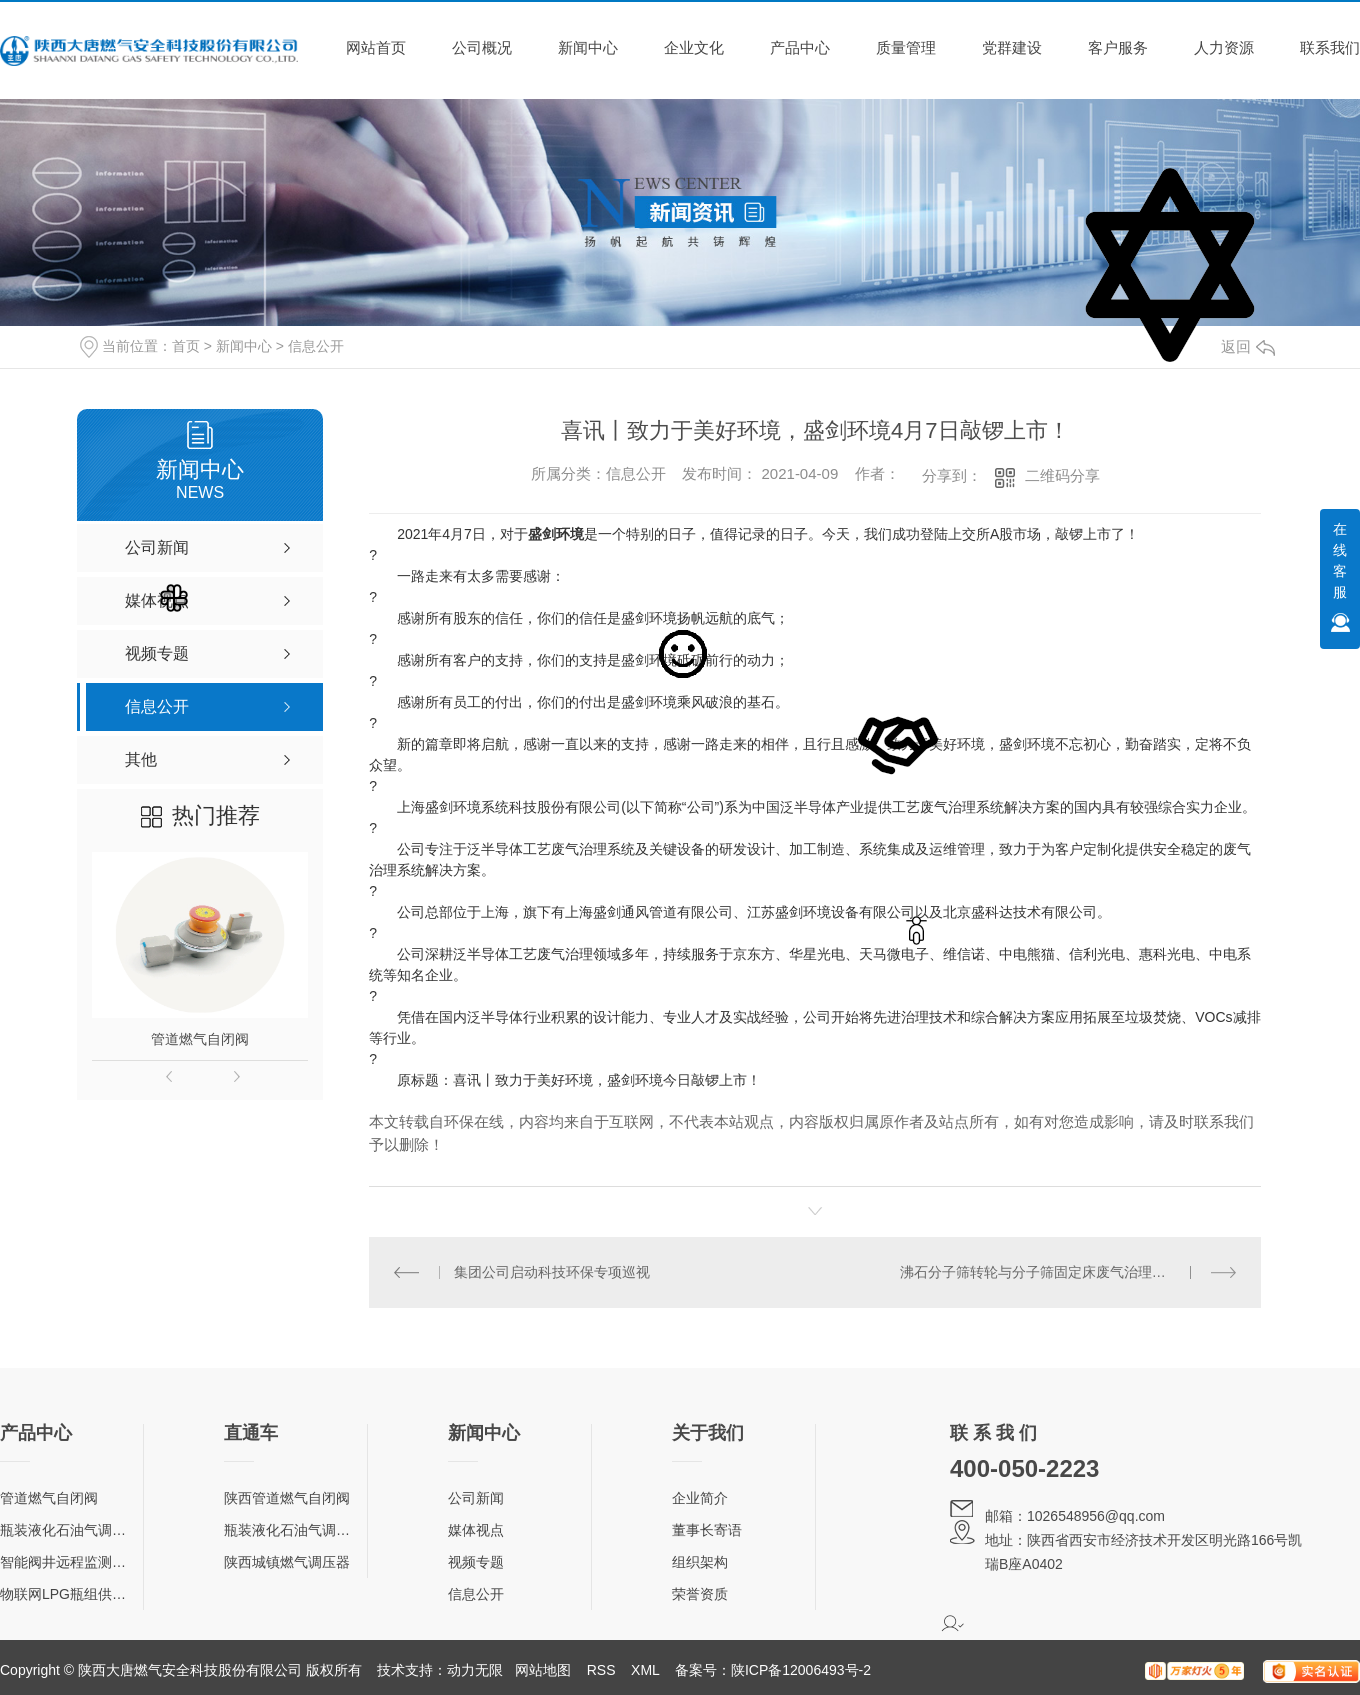 The width and height of the screenshot is (1360, 1695). What do you see at coordinates (916, 930) in the screenshot?
I see `select moped or scooter as transportation mode` at bounding box center [916, 930].